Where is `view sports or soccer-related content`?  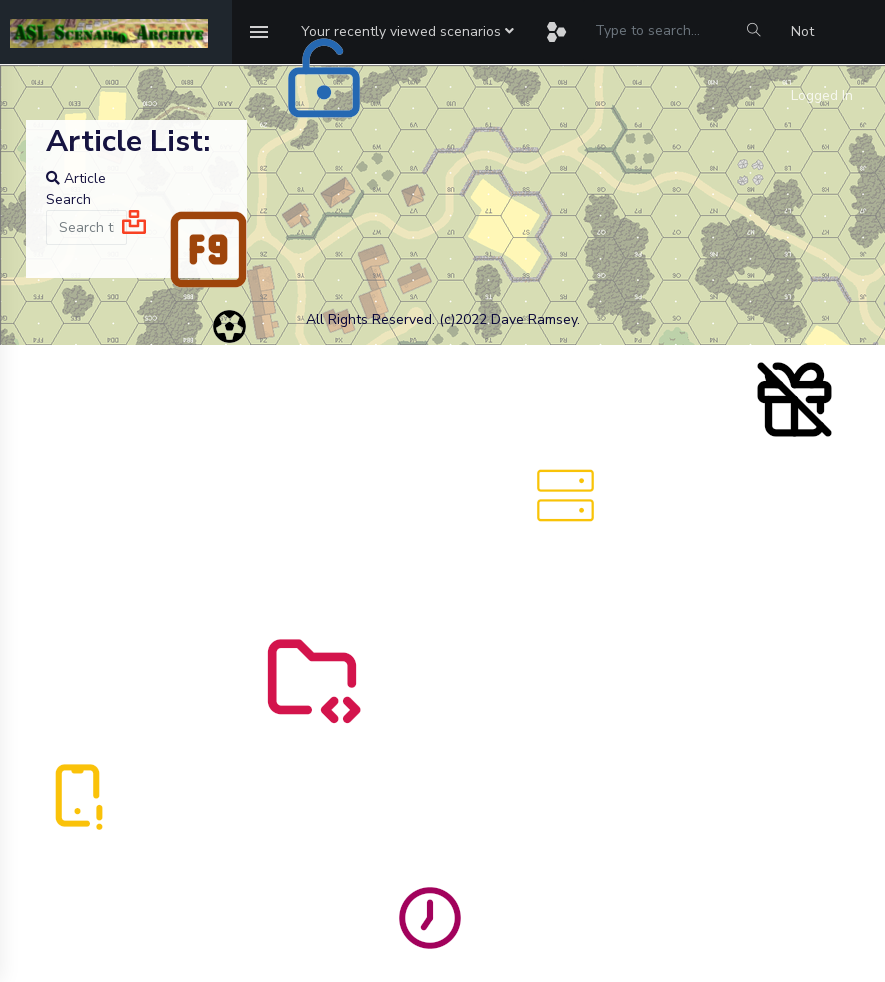 view sports or soccer-related content is located at coordinates (229, 326).